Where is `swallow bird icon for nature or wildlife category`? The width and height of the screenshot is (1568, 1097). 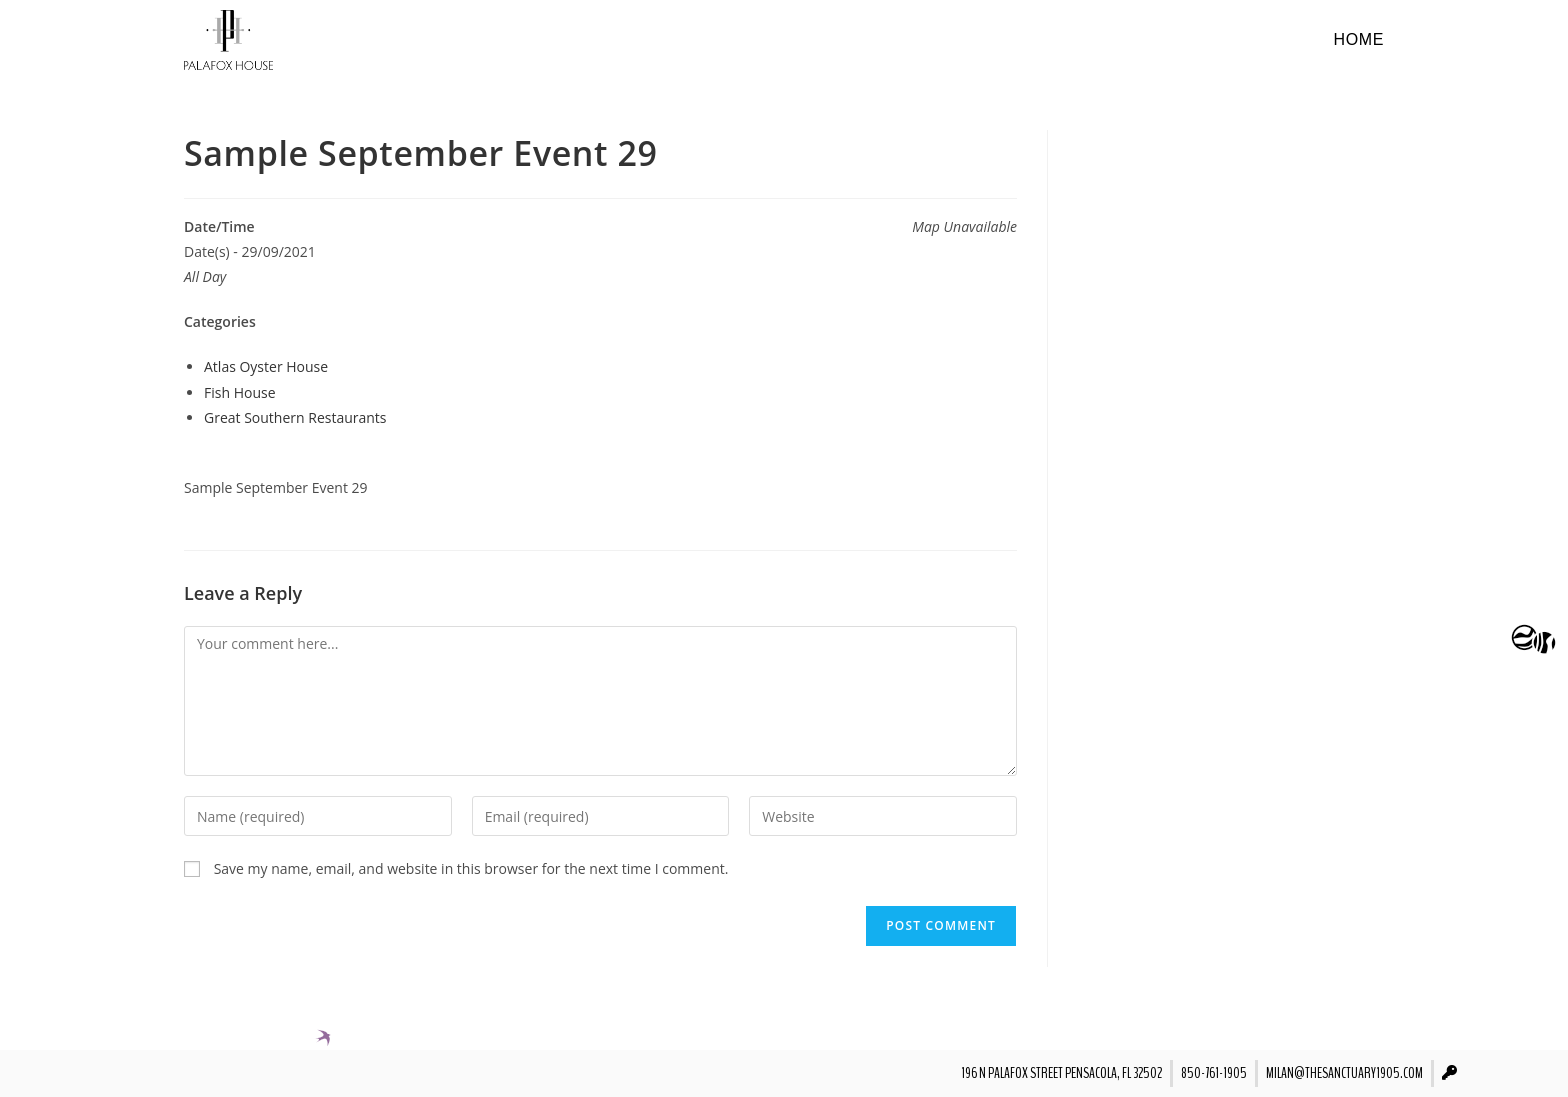 swallow bird icon for nature or wildlife category is located at coordinates (323, 1038).